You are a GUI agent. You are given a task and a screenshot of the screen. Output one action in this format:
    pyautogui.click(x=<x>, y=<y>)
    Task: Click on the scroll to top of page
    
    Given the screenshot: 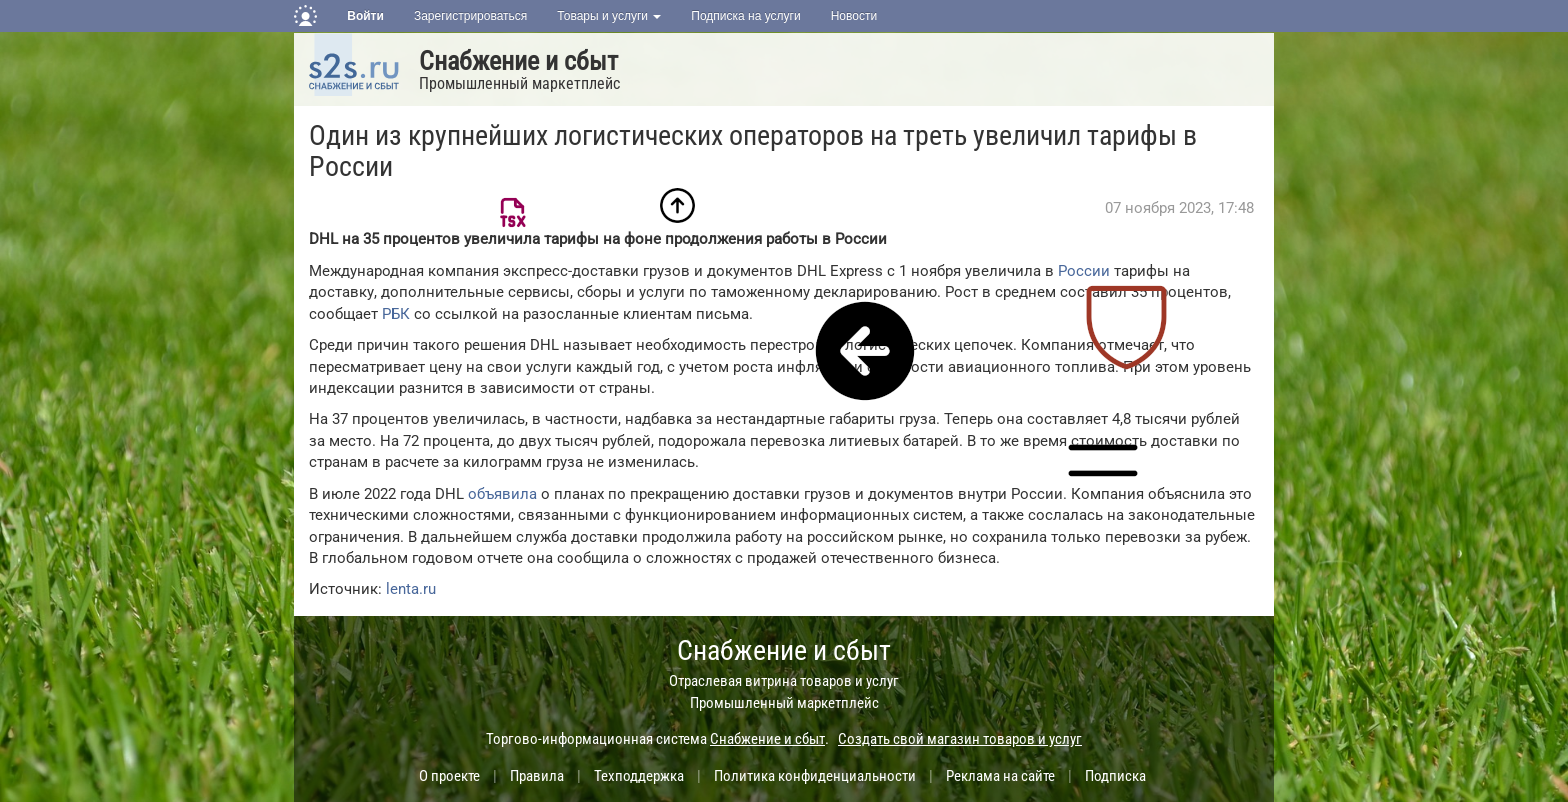 What is the action you would take?
    pyautogui.click(x=677, y=205)
    